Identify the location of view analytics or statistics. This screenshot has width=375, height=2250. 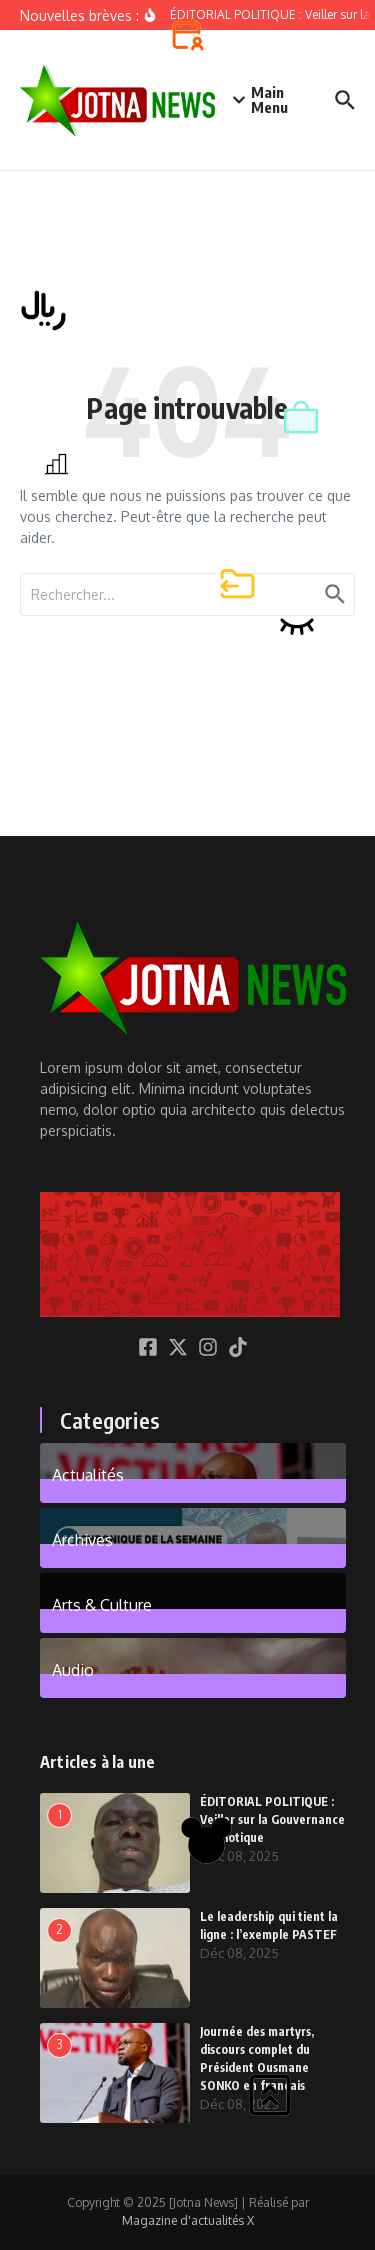
(56, 464).